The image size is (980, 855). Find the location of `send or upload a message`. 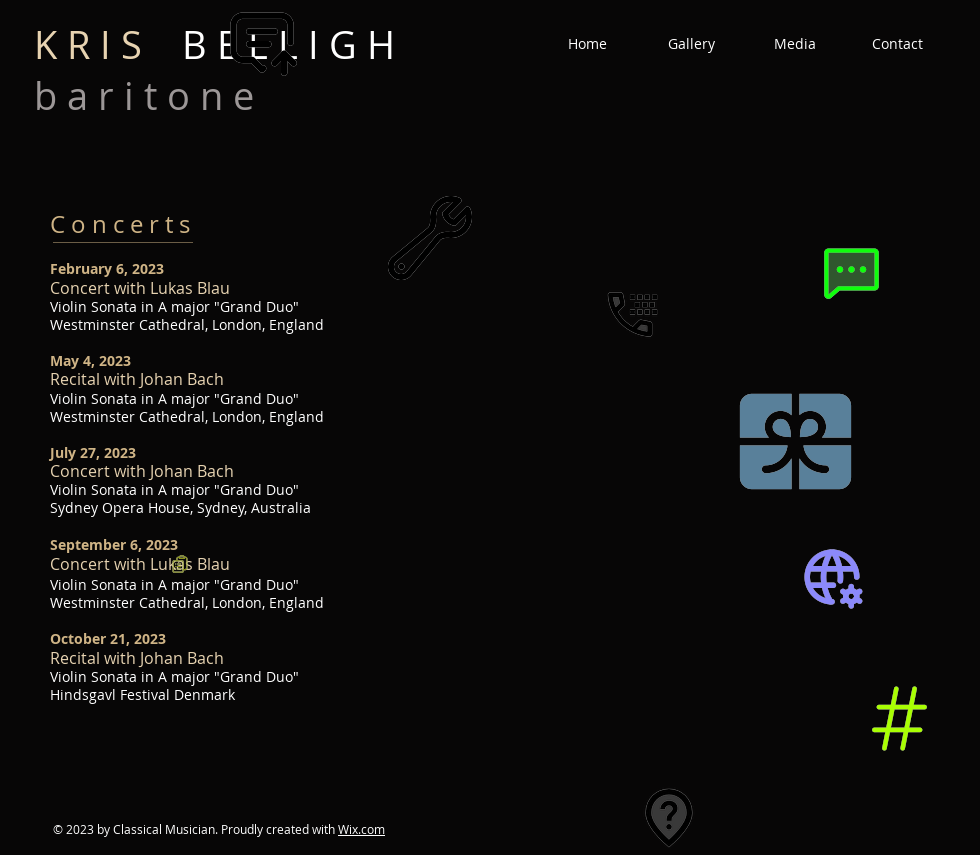

send or upload a message is located at coordinates (262, 41).